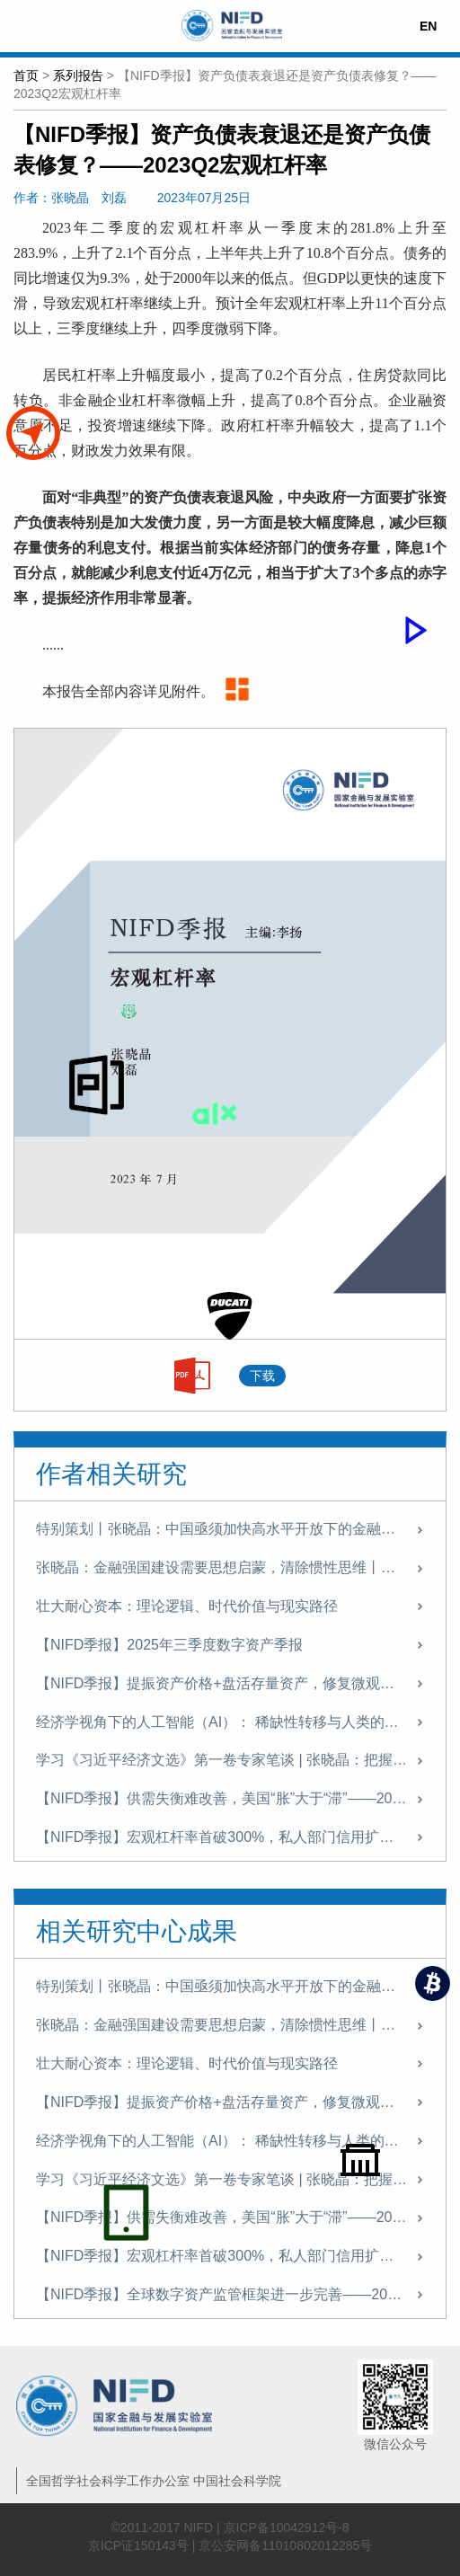 The width and height of the screenshot is (460, 2576). I want to click on timescale database branding or product link, so click(128, 1011).